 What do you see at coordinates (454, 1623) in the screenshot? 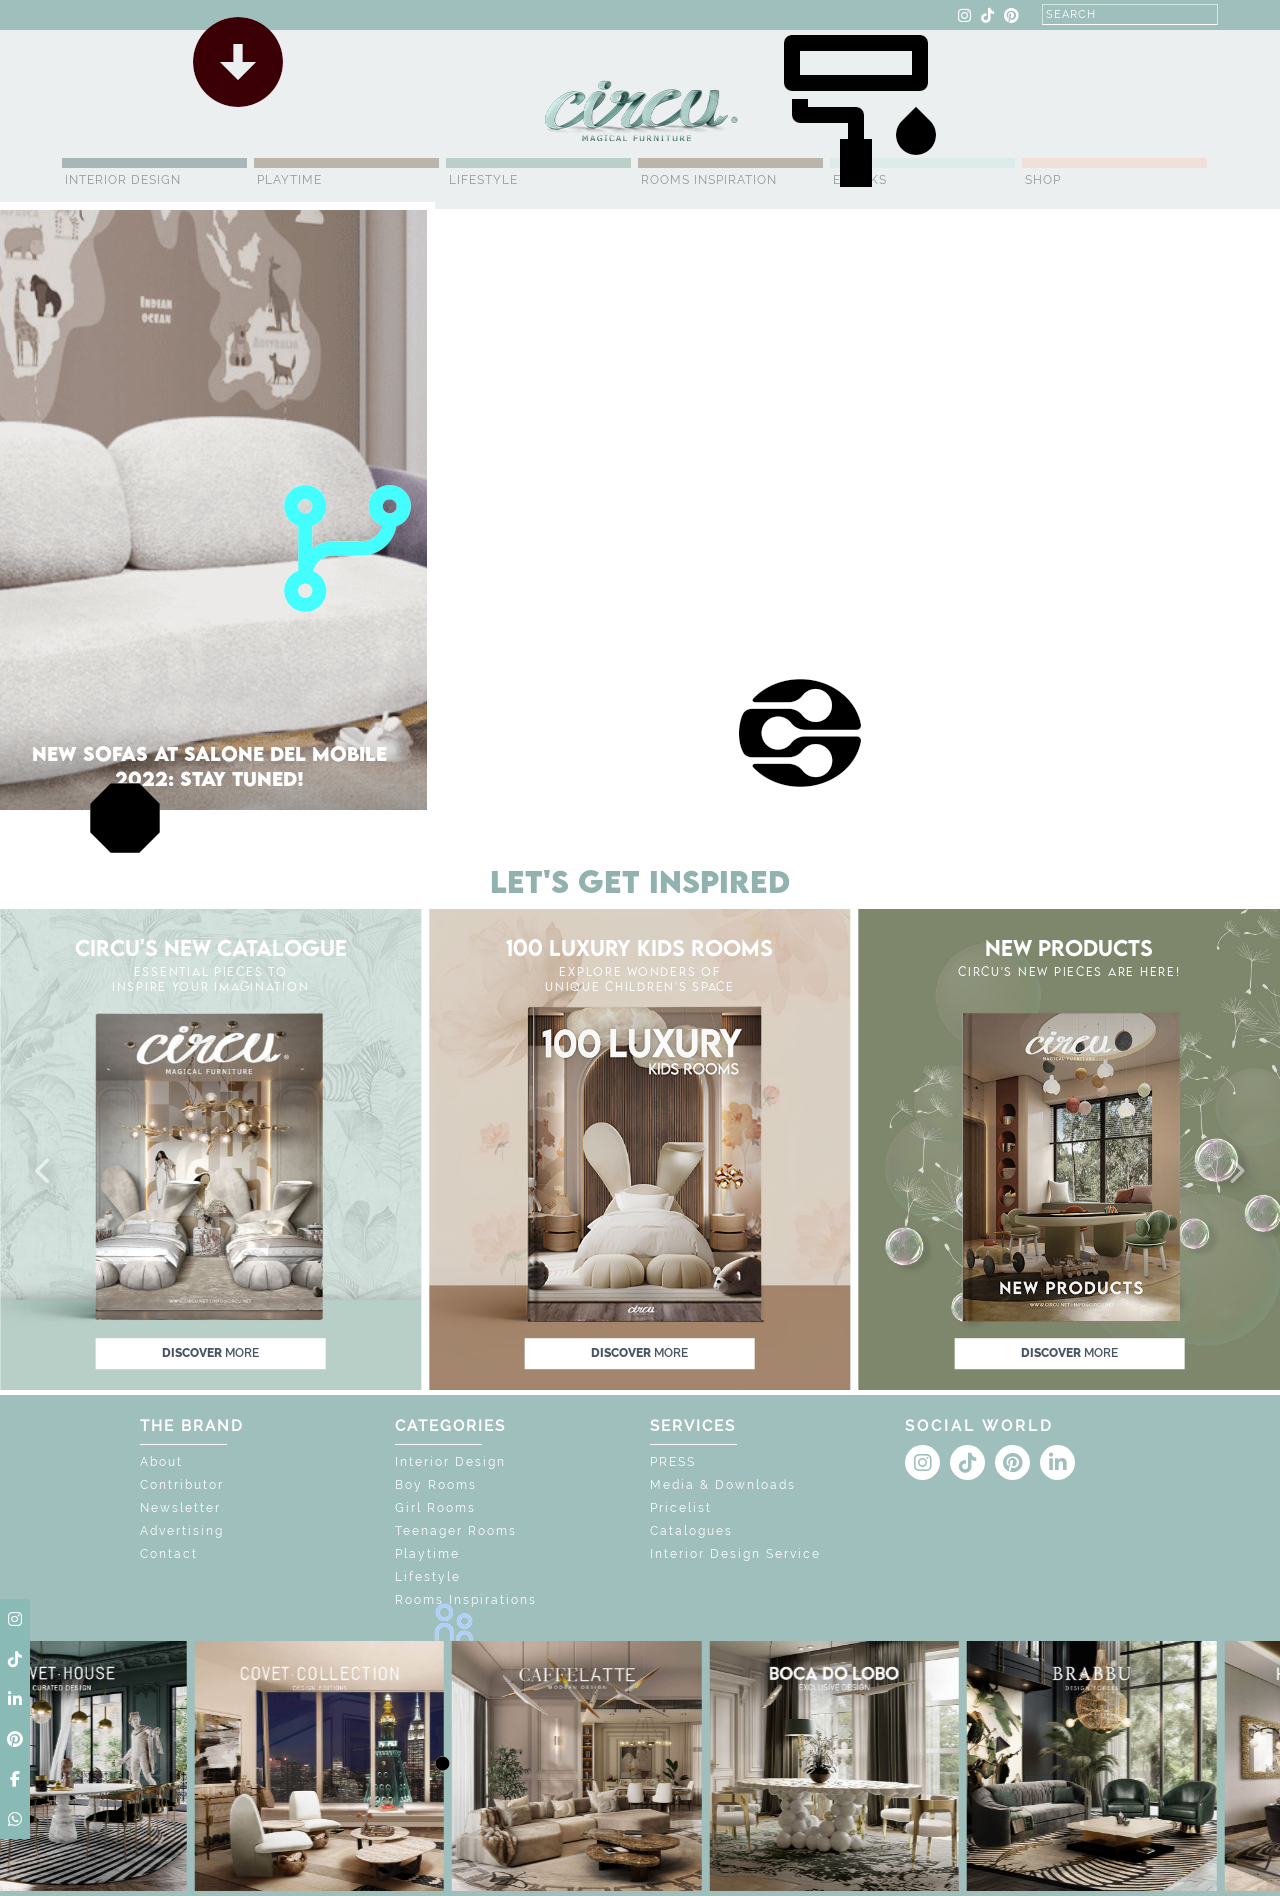
I see `view family or parent account settings` at bounding box center [454, 1623].